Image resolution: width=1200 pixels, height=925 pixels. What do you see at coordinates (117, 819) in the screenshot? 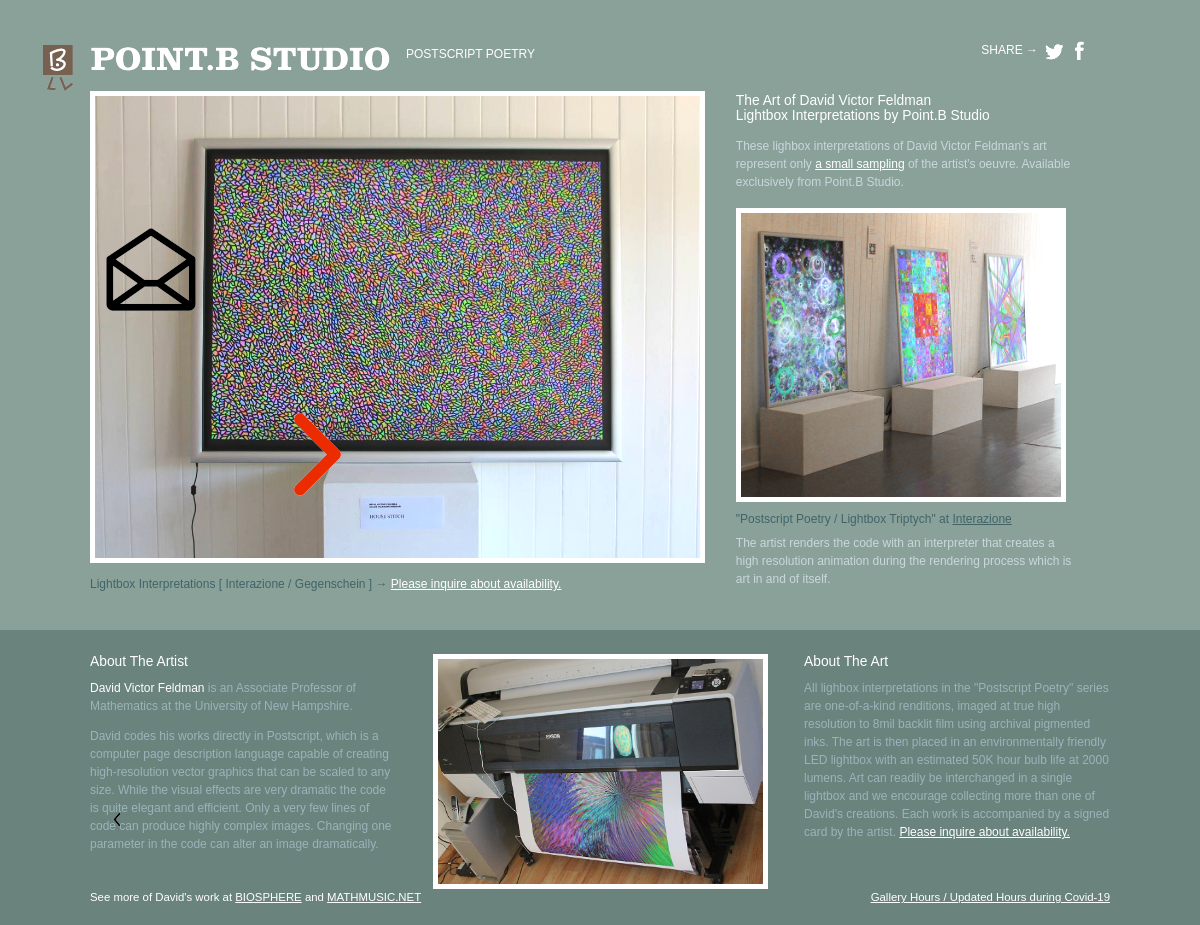
I see `go back to the previous screen` at bounding box center [117, 819].